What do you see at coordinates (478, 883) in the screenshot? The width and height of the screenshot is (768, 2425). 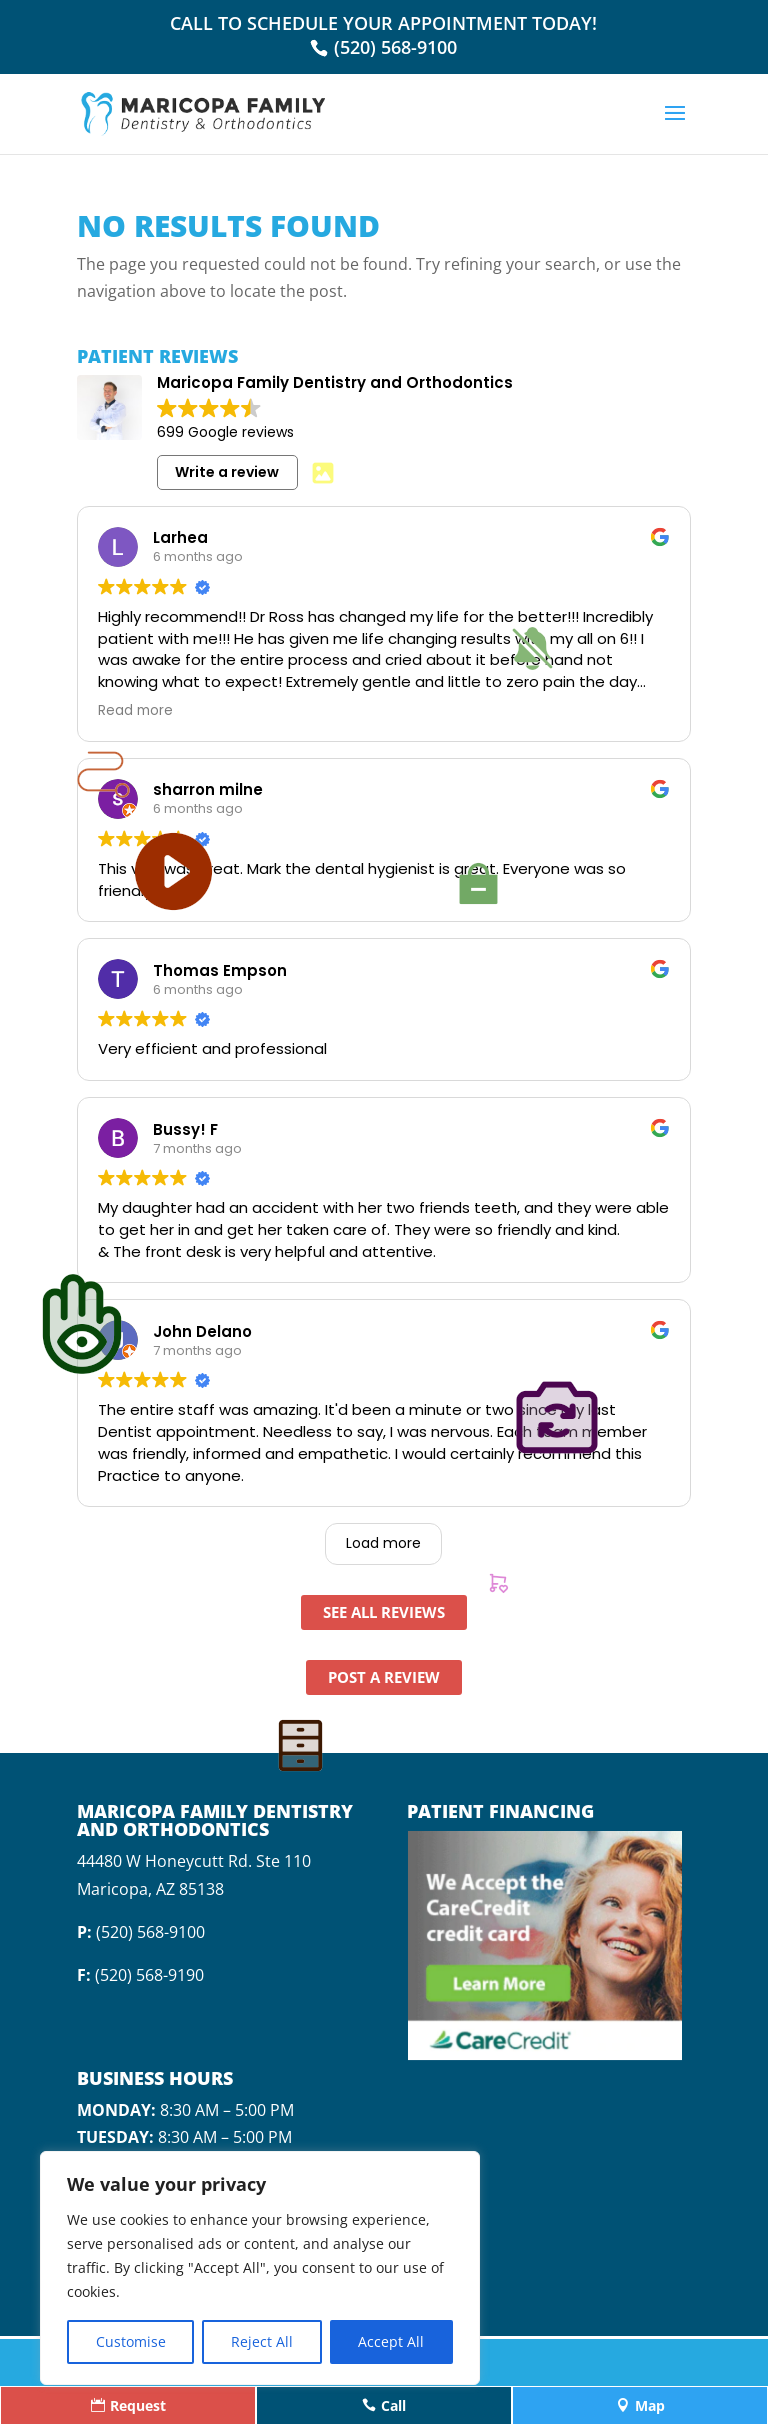 I see `remove item from shopping bag` at bounding box center [478, 883].